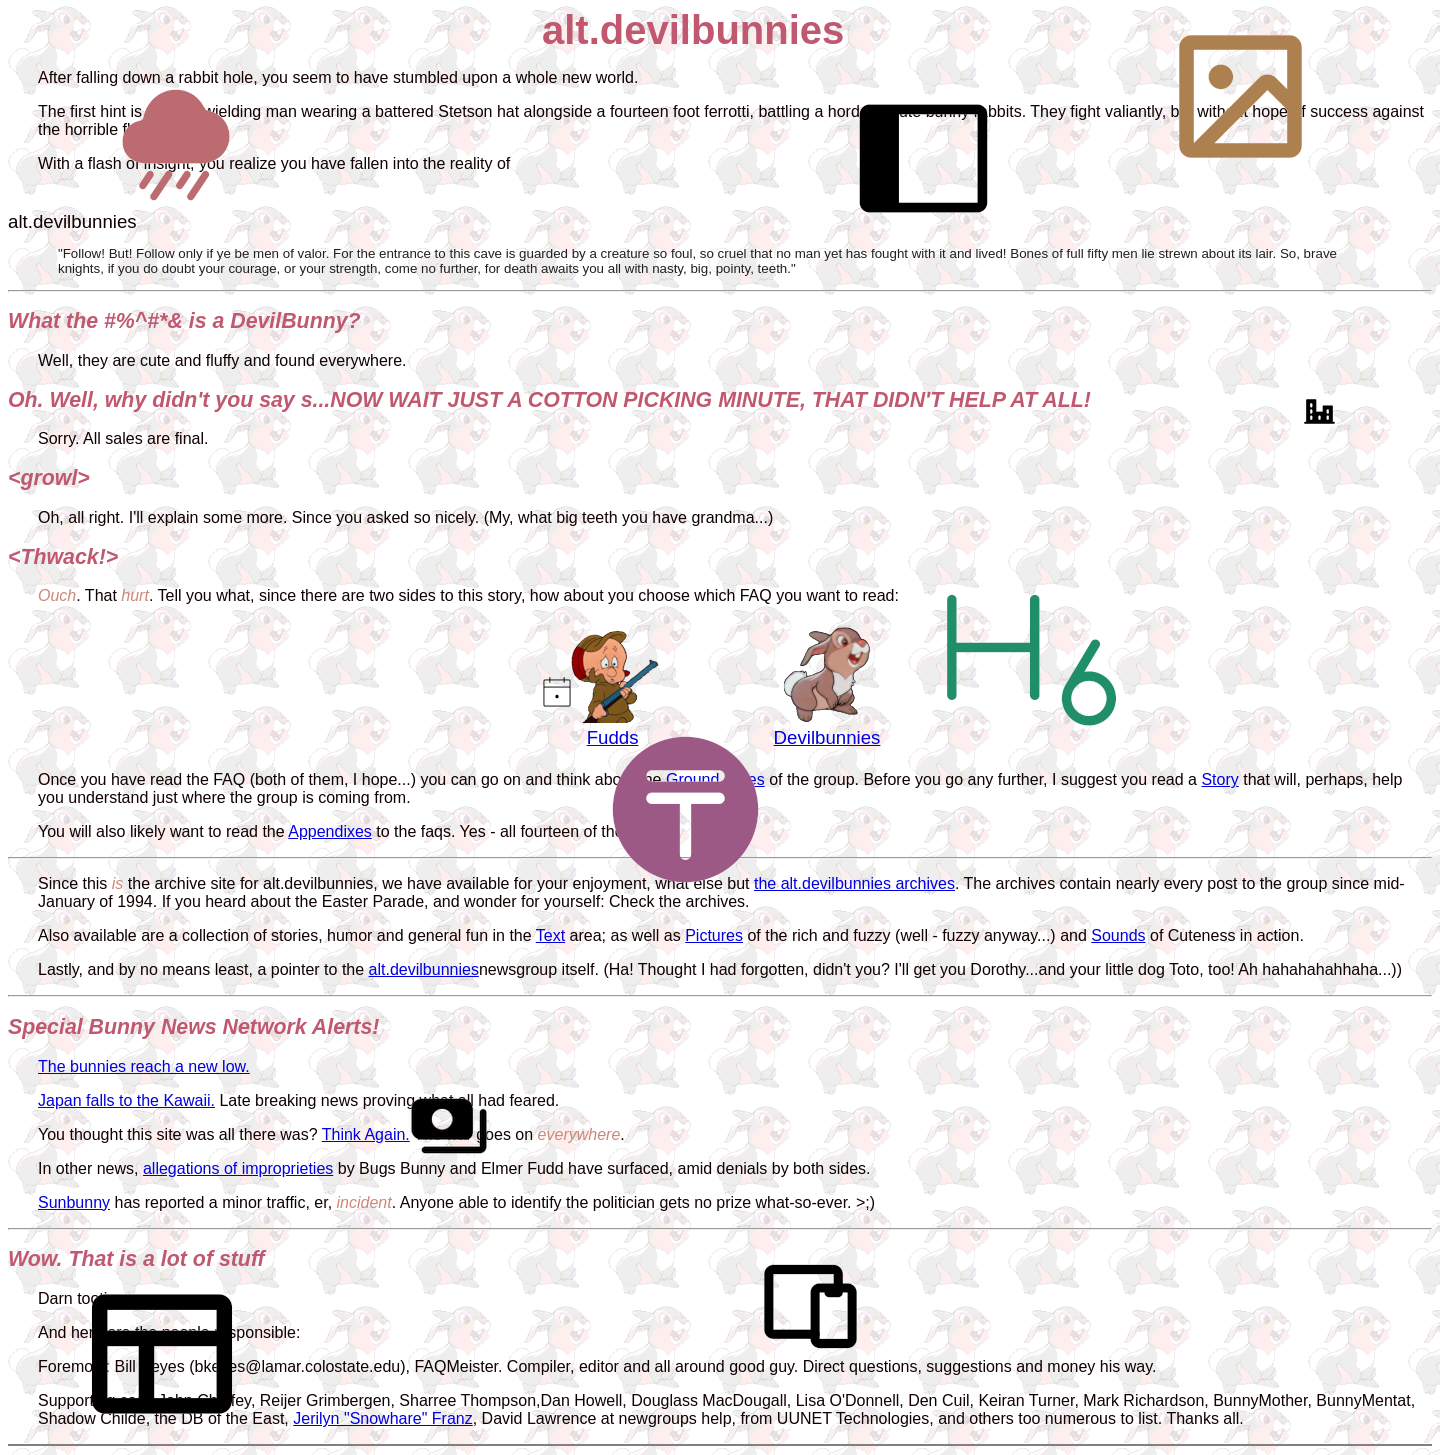 This screenshot has height=1455, width=1440. I want to click on indicates rainy weather conditions, so click(176, 145).